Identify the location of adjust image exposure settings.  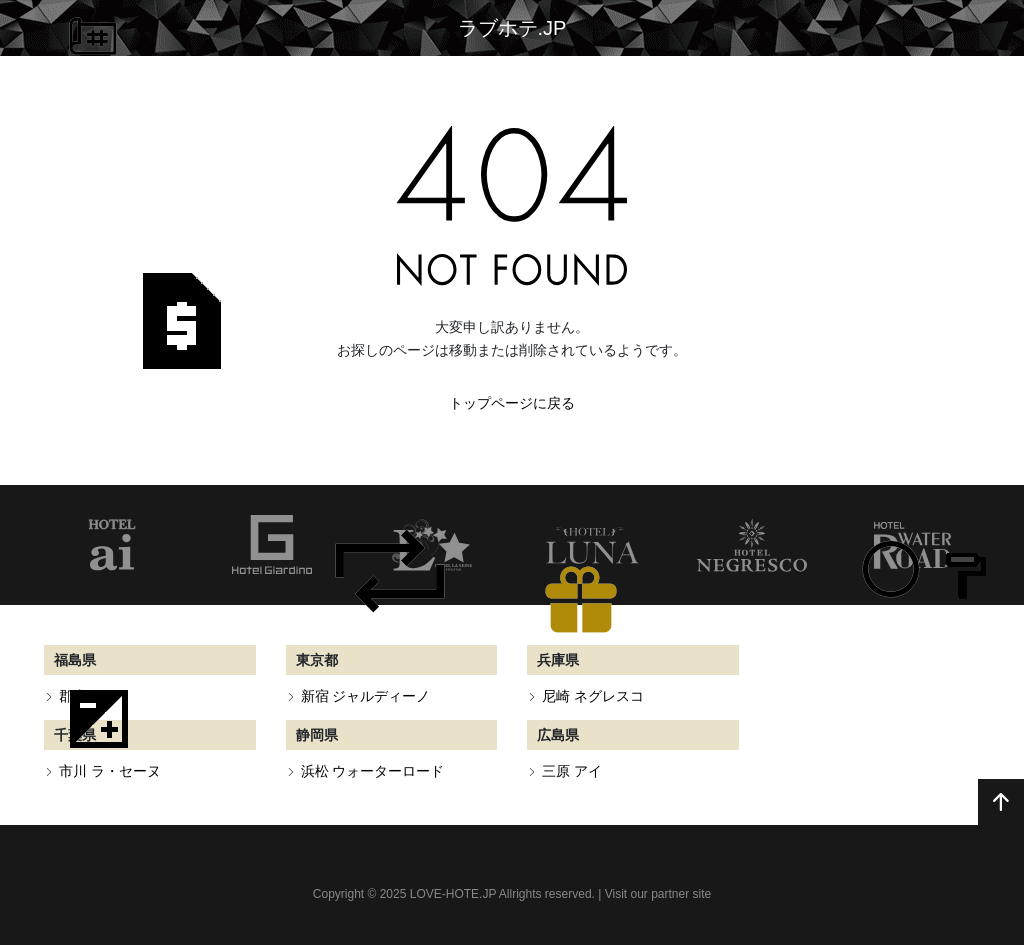
(99, 719).